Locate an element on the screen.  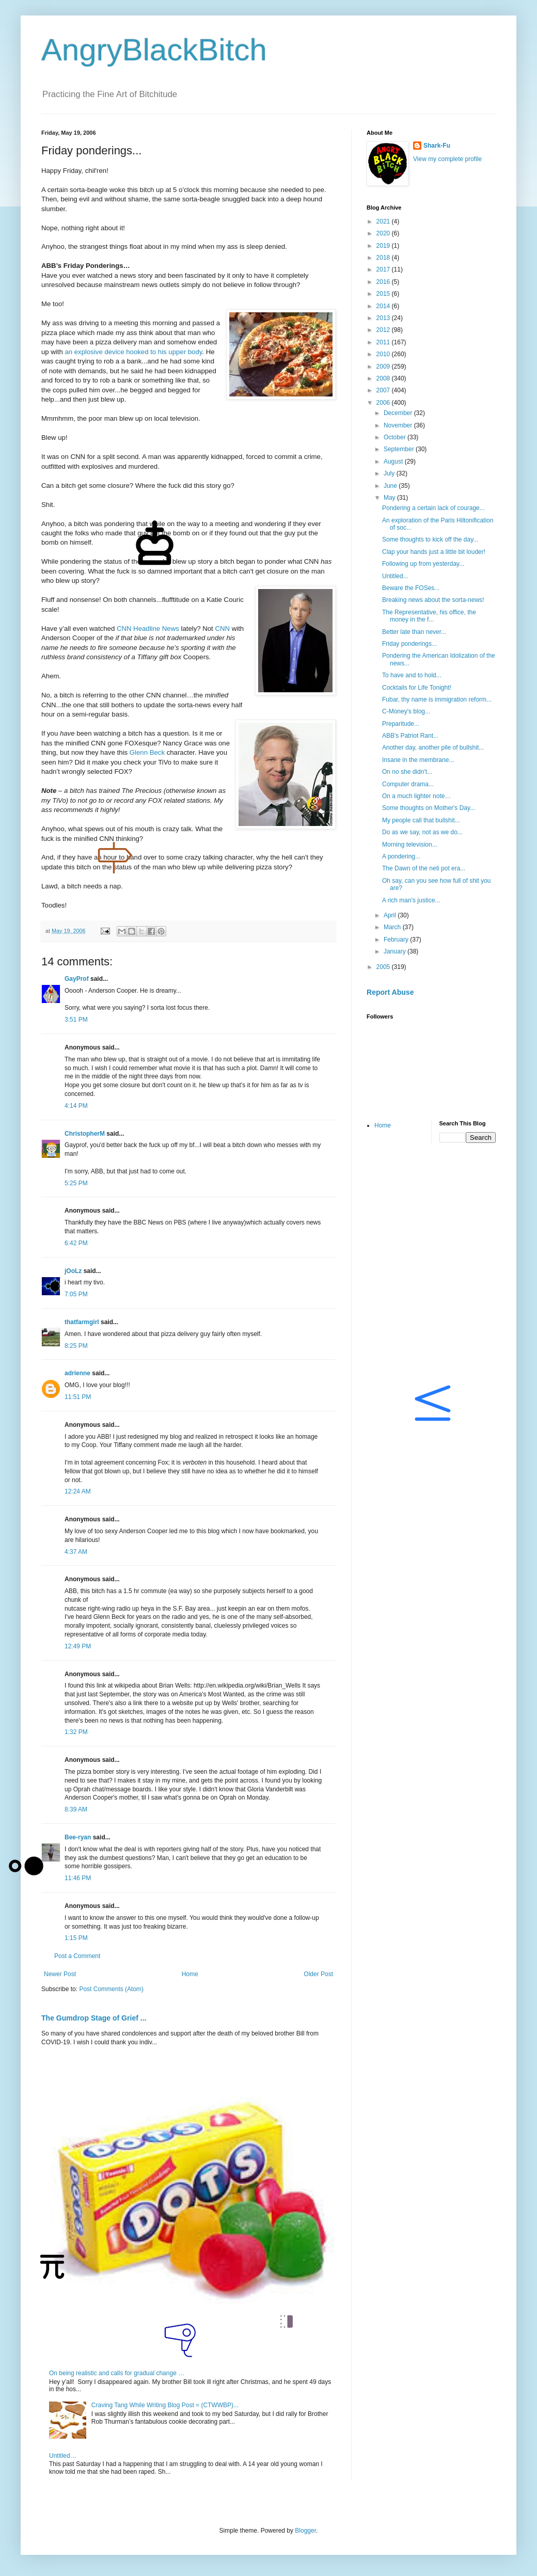
align content to the right edge is located at coordinates (287, 2321).